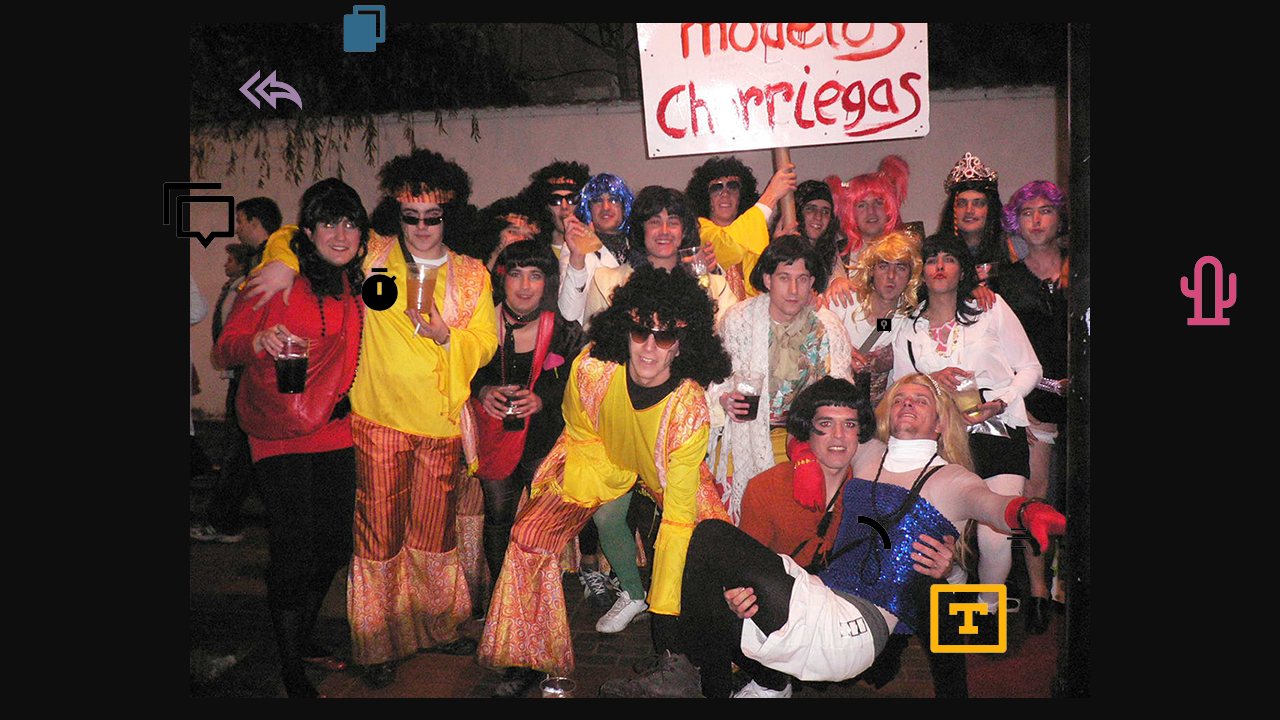  What do you see at coordinates (199, 215) in the screenshot?
I see `start a group discussion or conversation` at bounding box center [199, 215].